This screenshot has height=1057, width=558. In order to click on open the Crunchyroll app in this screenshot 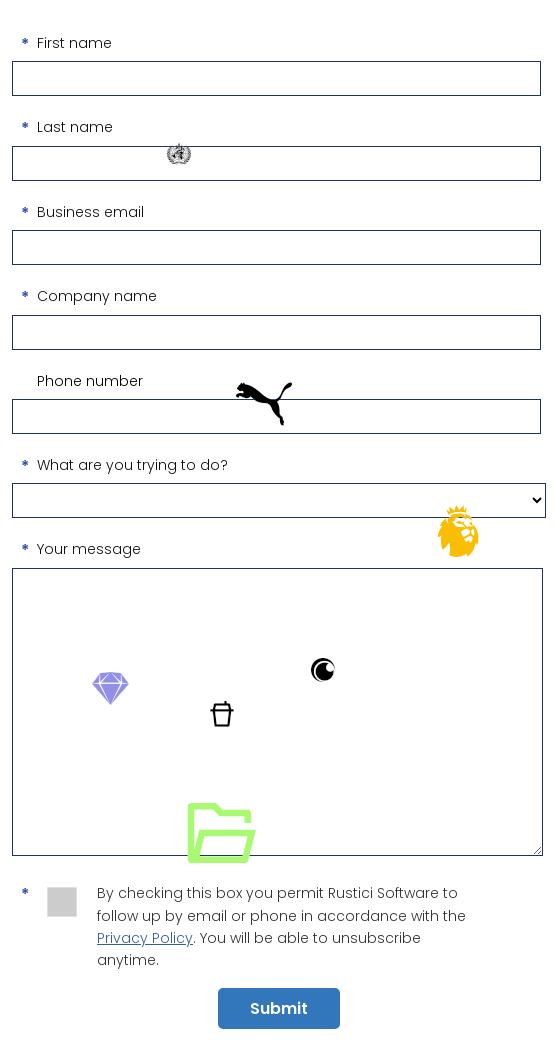, I will do `click(323, 670)`.